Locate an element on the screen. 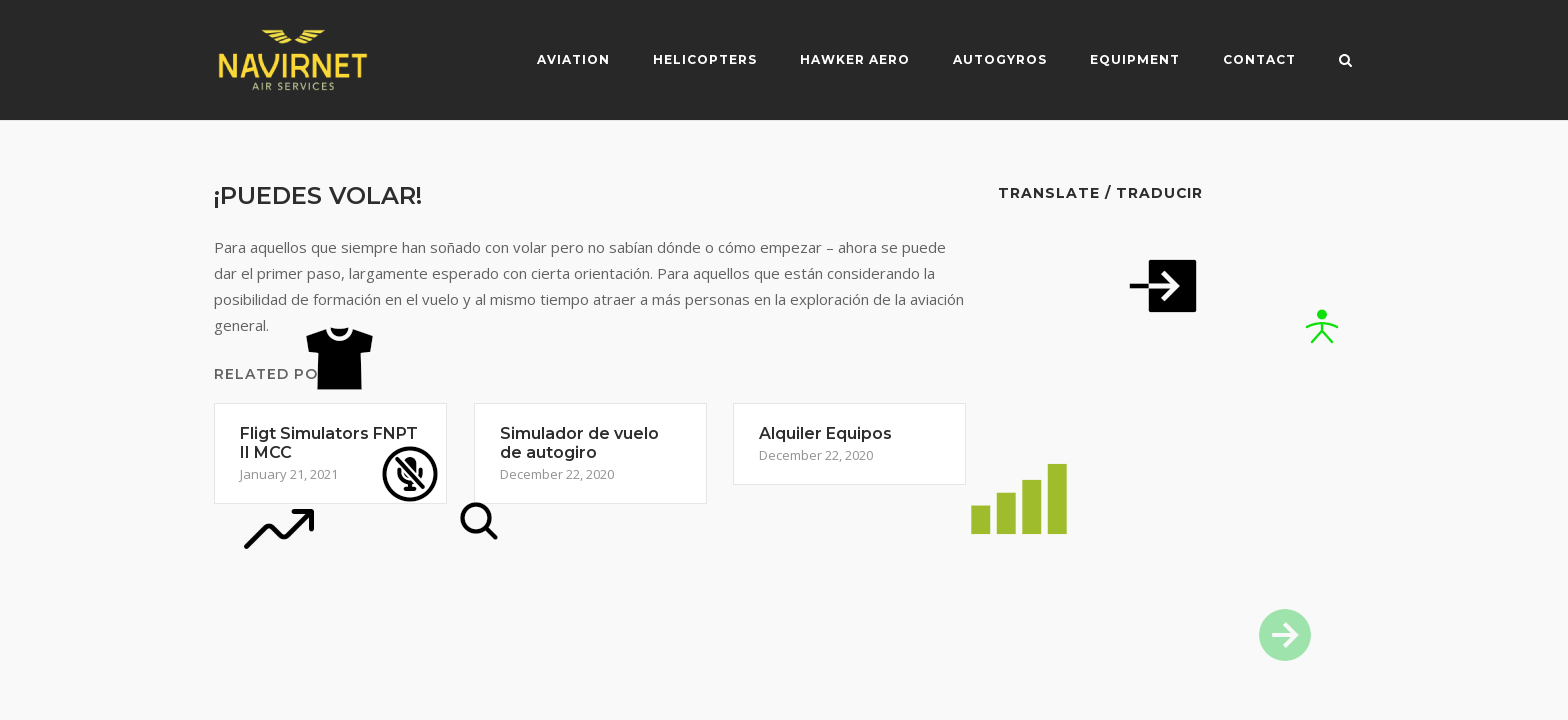  proceed to the next step is located at coordinates (1285, 635).